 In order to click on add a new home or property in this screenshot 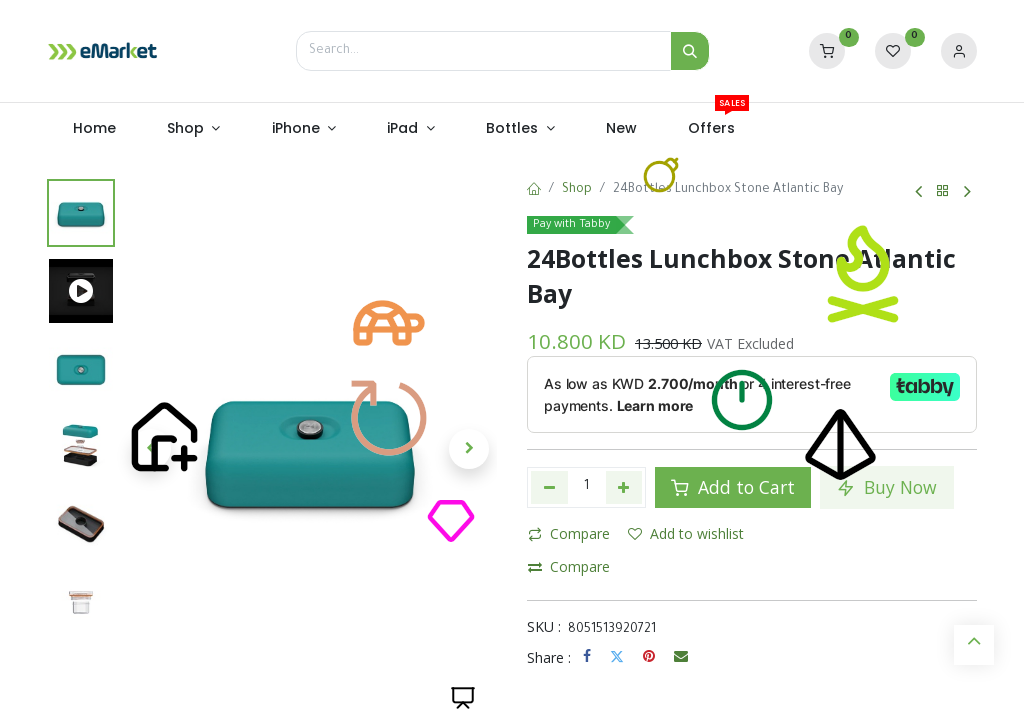, I will do `click(164, 438)`.